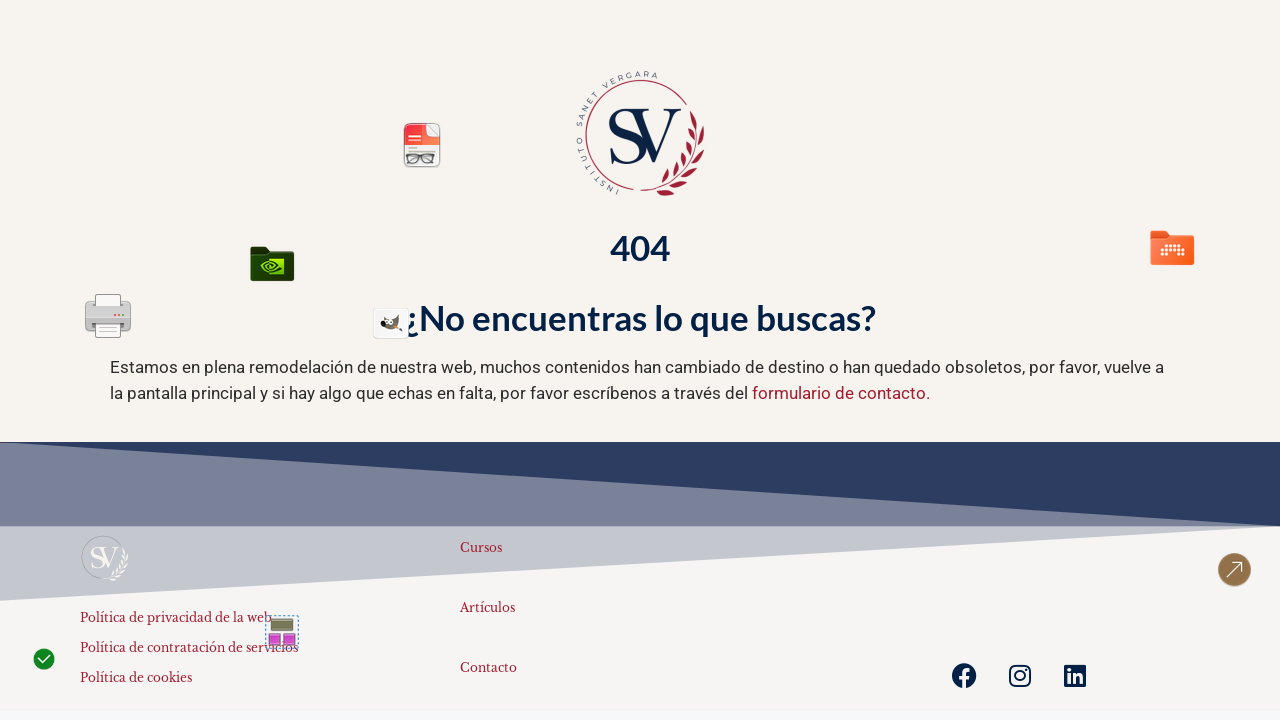 The image size is (1280, 720). I want to click on open nvidia files folder, so click(272, 265).